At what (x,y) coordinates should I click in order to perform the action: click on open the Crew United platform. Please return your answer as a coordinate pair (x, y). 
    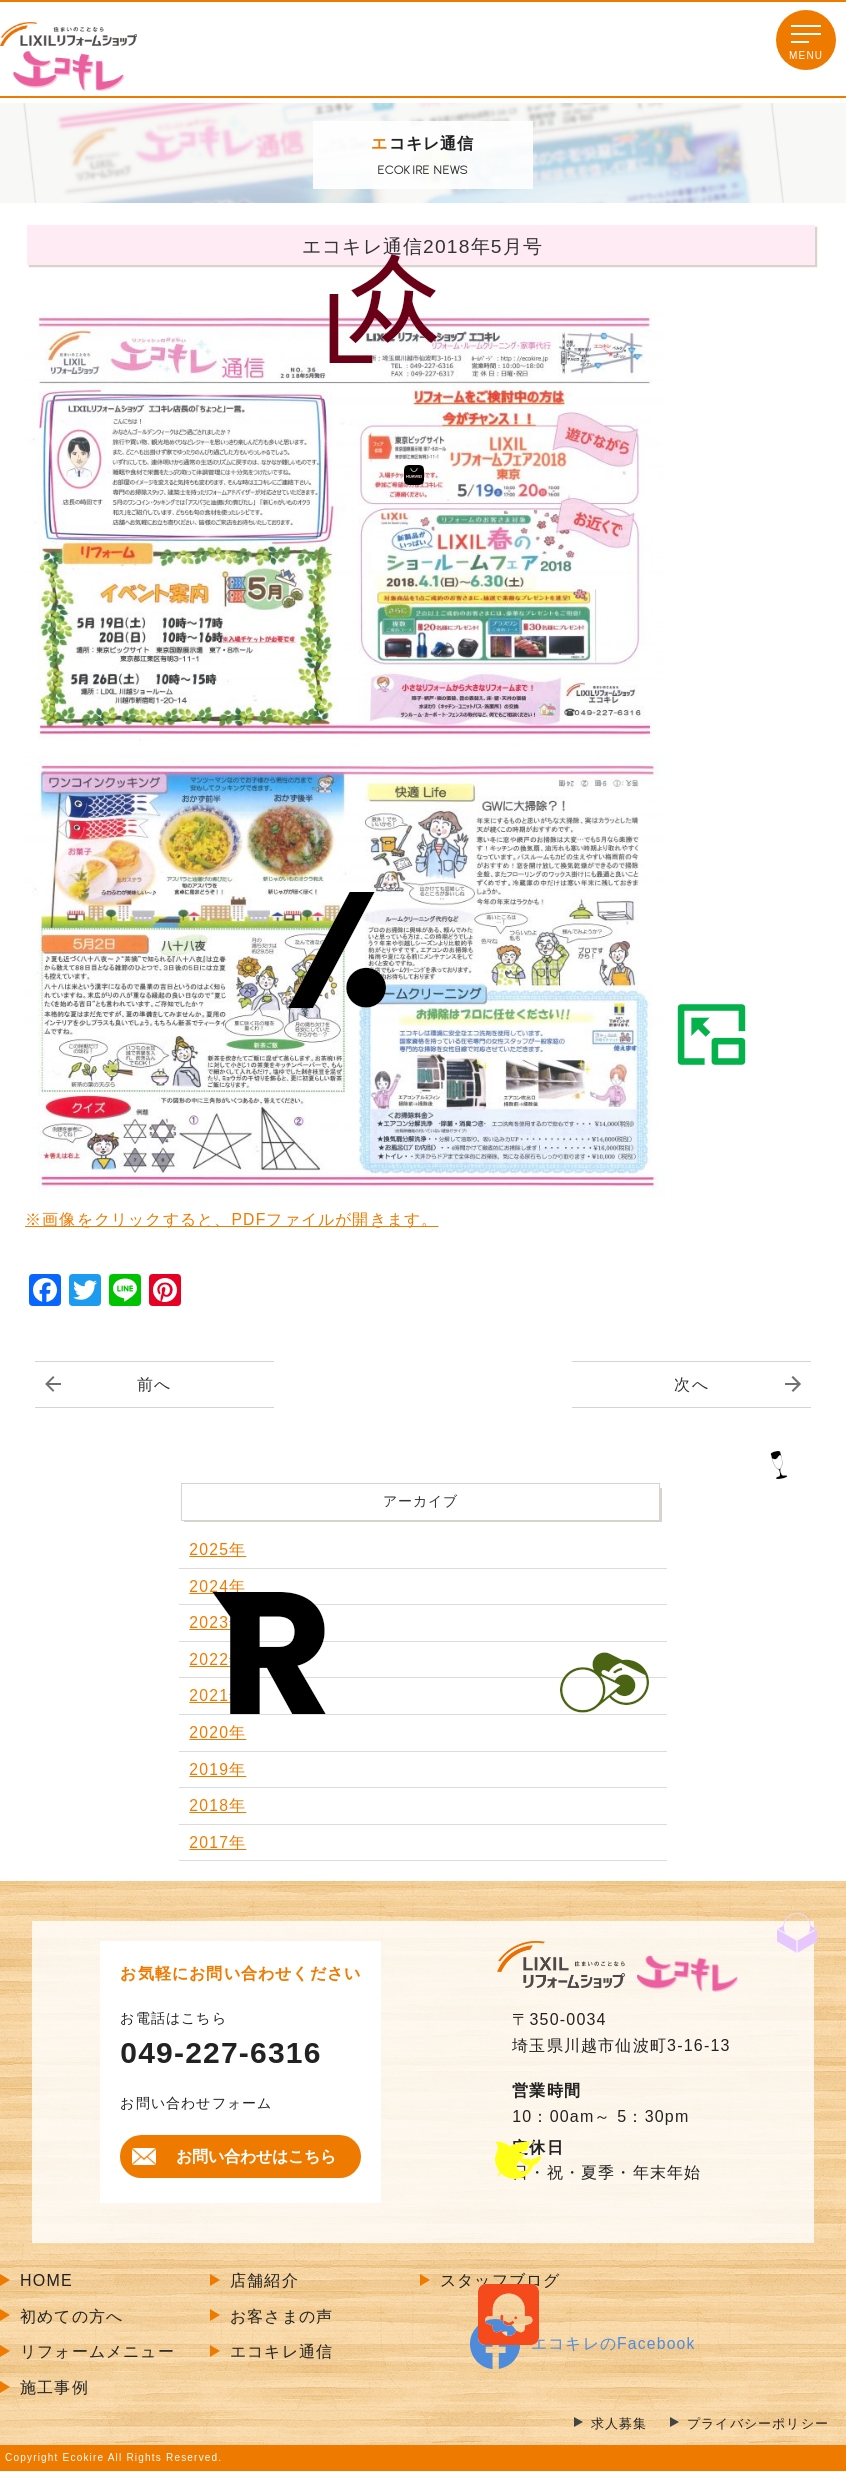
    Looking at the image, I should click on (604, 1682).